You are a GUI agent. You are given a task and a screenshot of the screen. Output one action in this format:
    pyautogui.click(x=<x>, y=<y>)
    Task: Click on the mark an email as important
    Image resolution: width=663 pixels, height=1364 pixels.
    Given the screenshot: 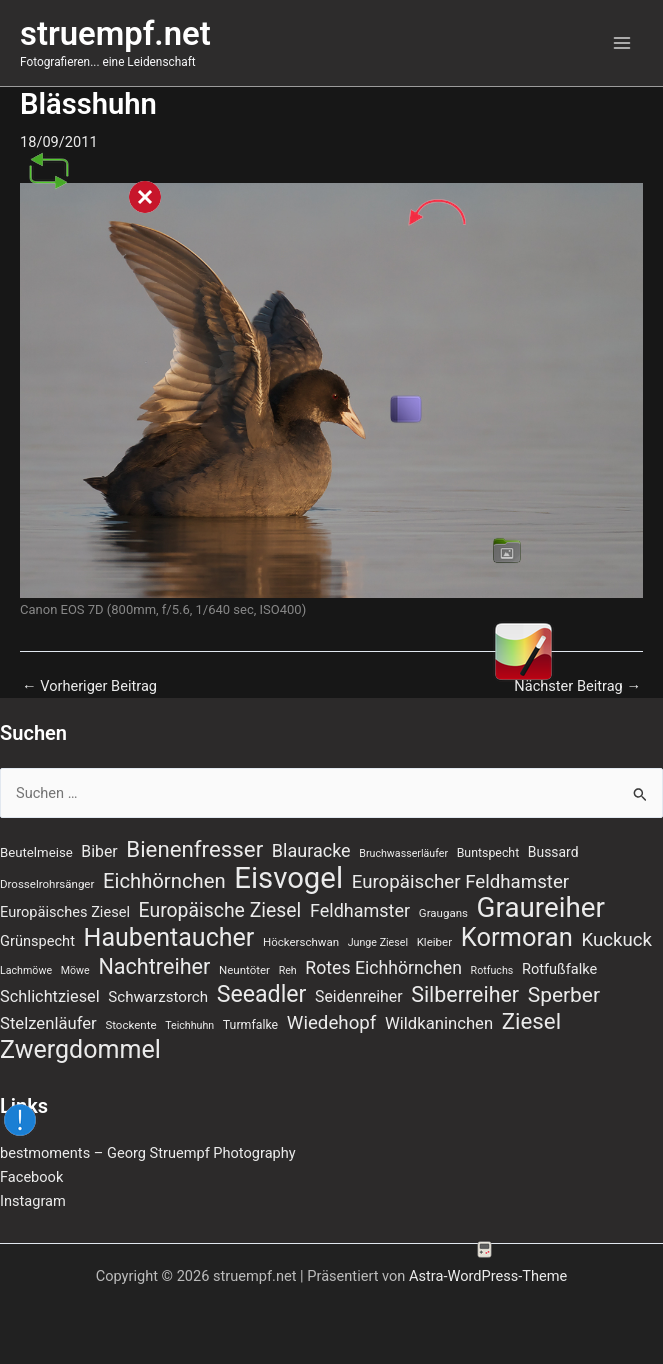 What is the action you would take?
    pyautogui.click(x=20, y=1120)
    